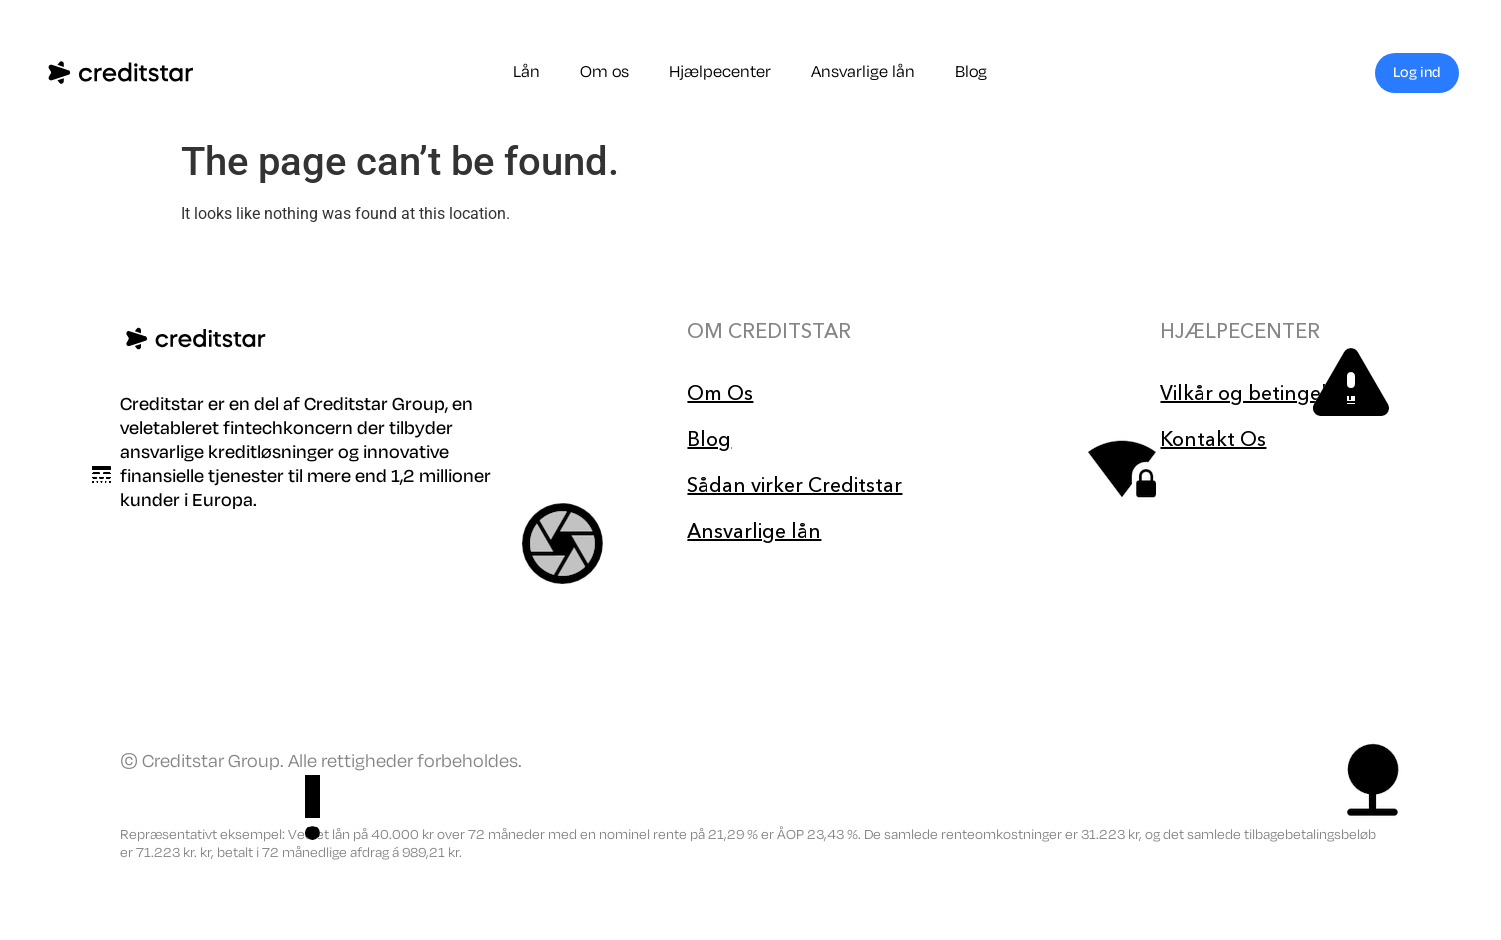  I want to click on adjust text line spacing or density, so click(101, 474).